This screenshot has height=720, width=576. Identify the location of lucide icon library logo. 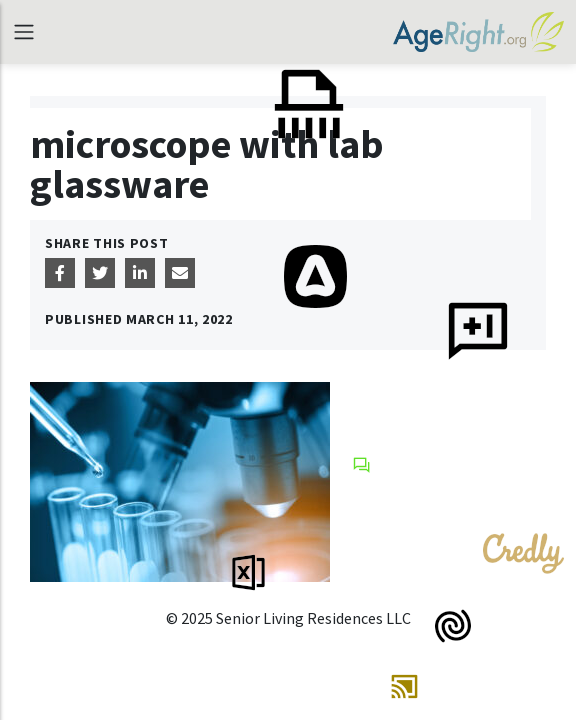
(453, 626).